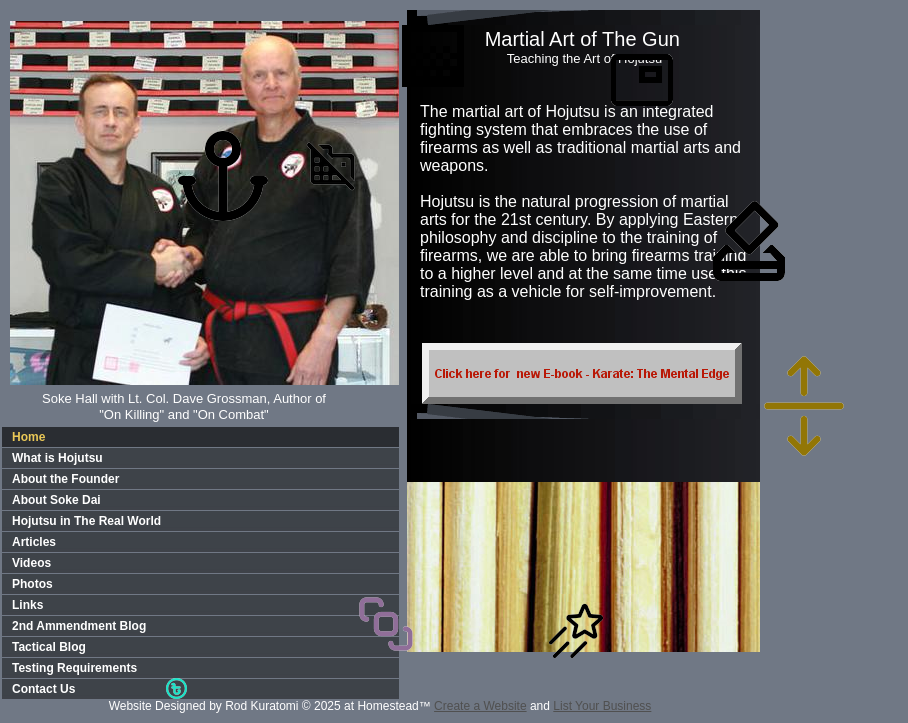 This screenshot has width=908, height=723. What do you see at coordinates (642, 80) in the screenshot?
I see `enable picture-in-picture mode` at bounding box center [642, 80].